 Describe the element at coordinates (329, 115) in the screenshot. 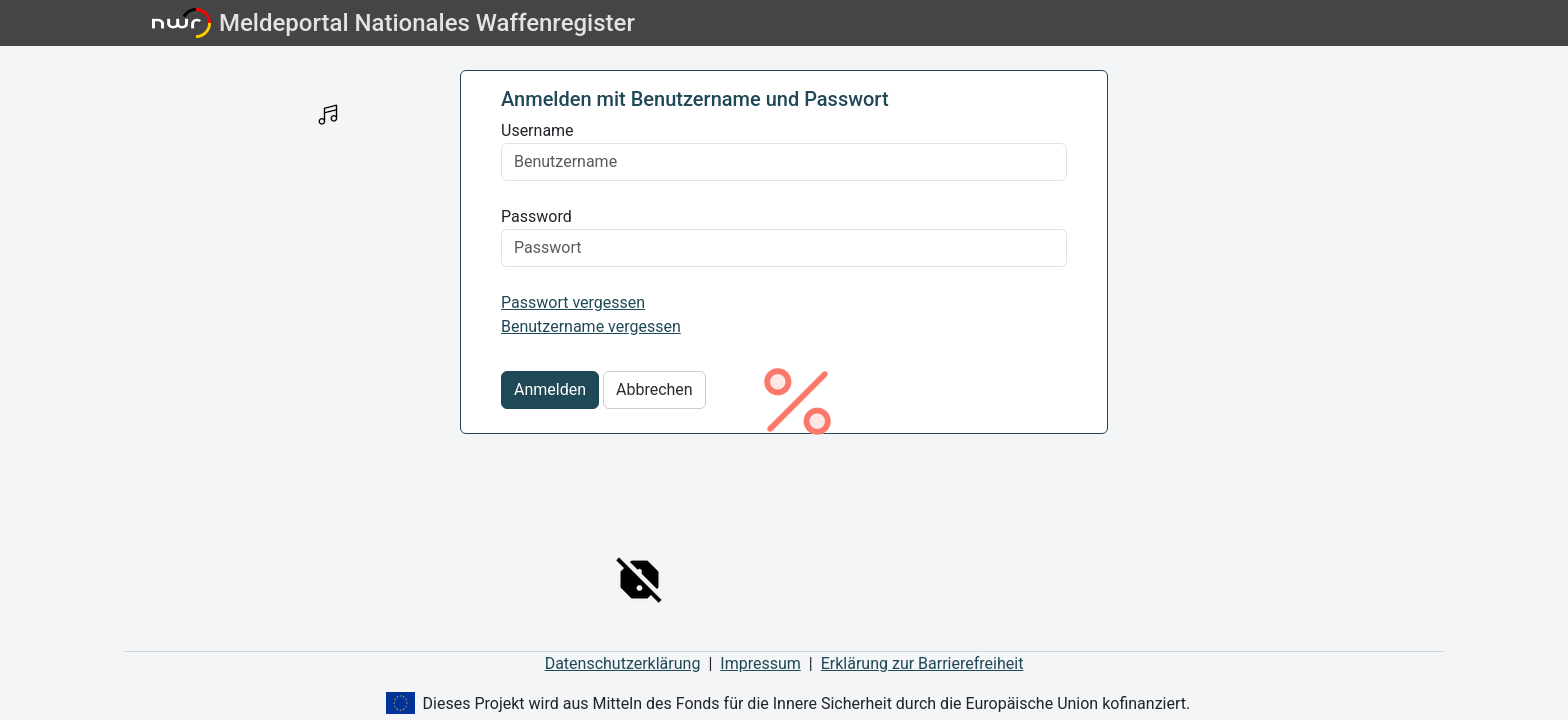

I see `access music library or player` at that location.